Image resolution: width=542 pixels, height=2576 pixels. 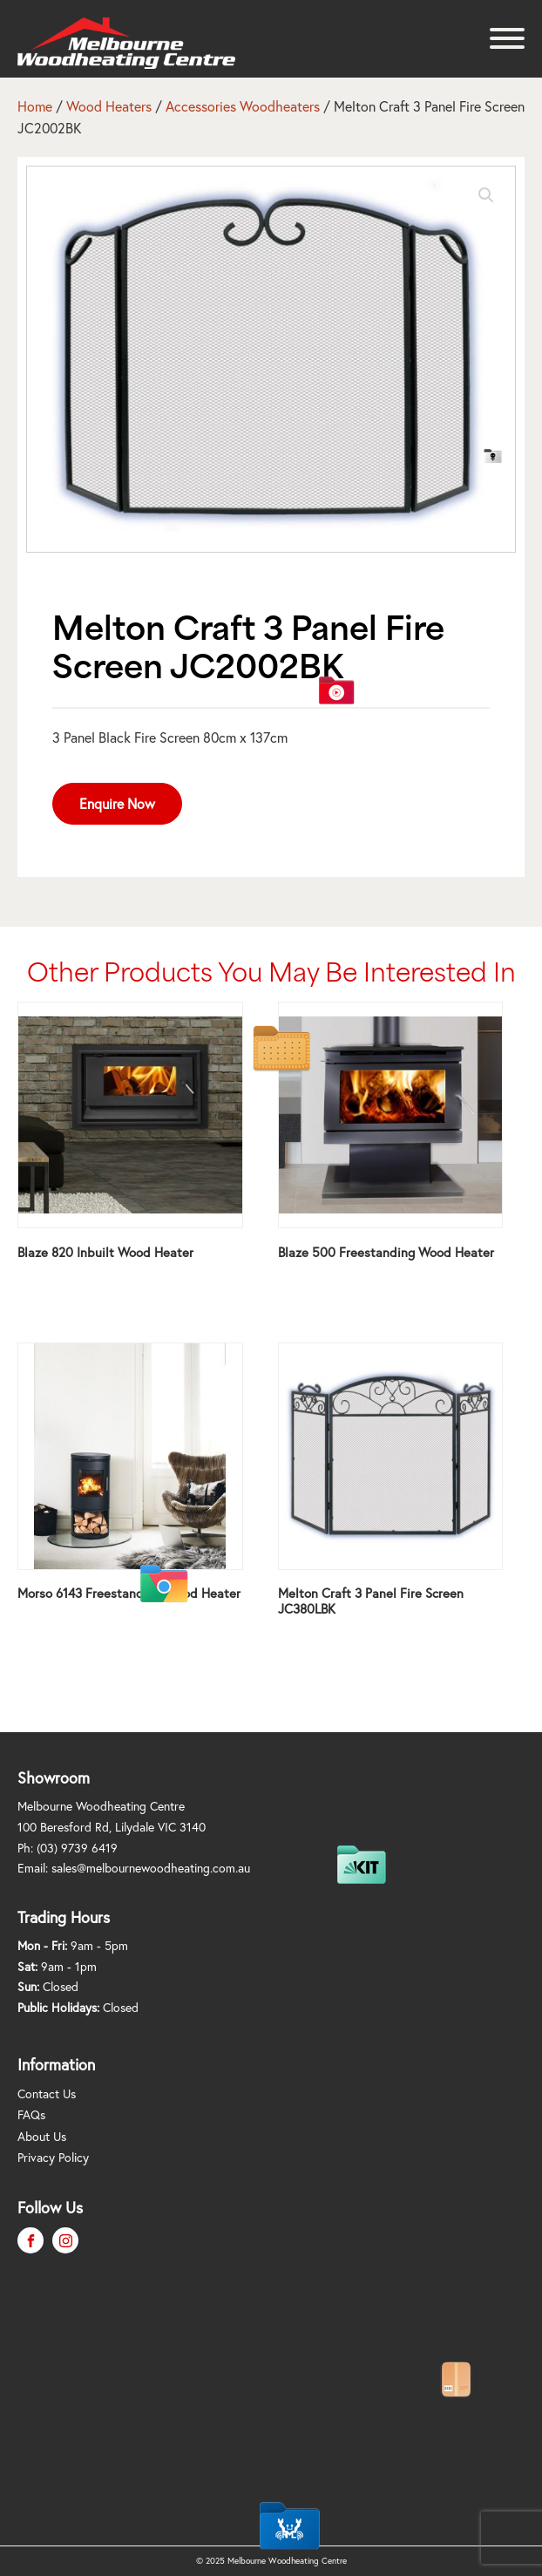 What do you see at coordinates (361, 1866) in the screenshot?
I see `open KIT (Karlsruhe Institute of Technology) project folder` at bounding box center [361, 1866].